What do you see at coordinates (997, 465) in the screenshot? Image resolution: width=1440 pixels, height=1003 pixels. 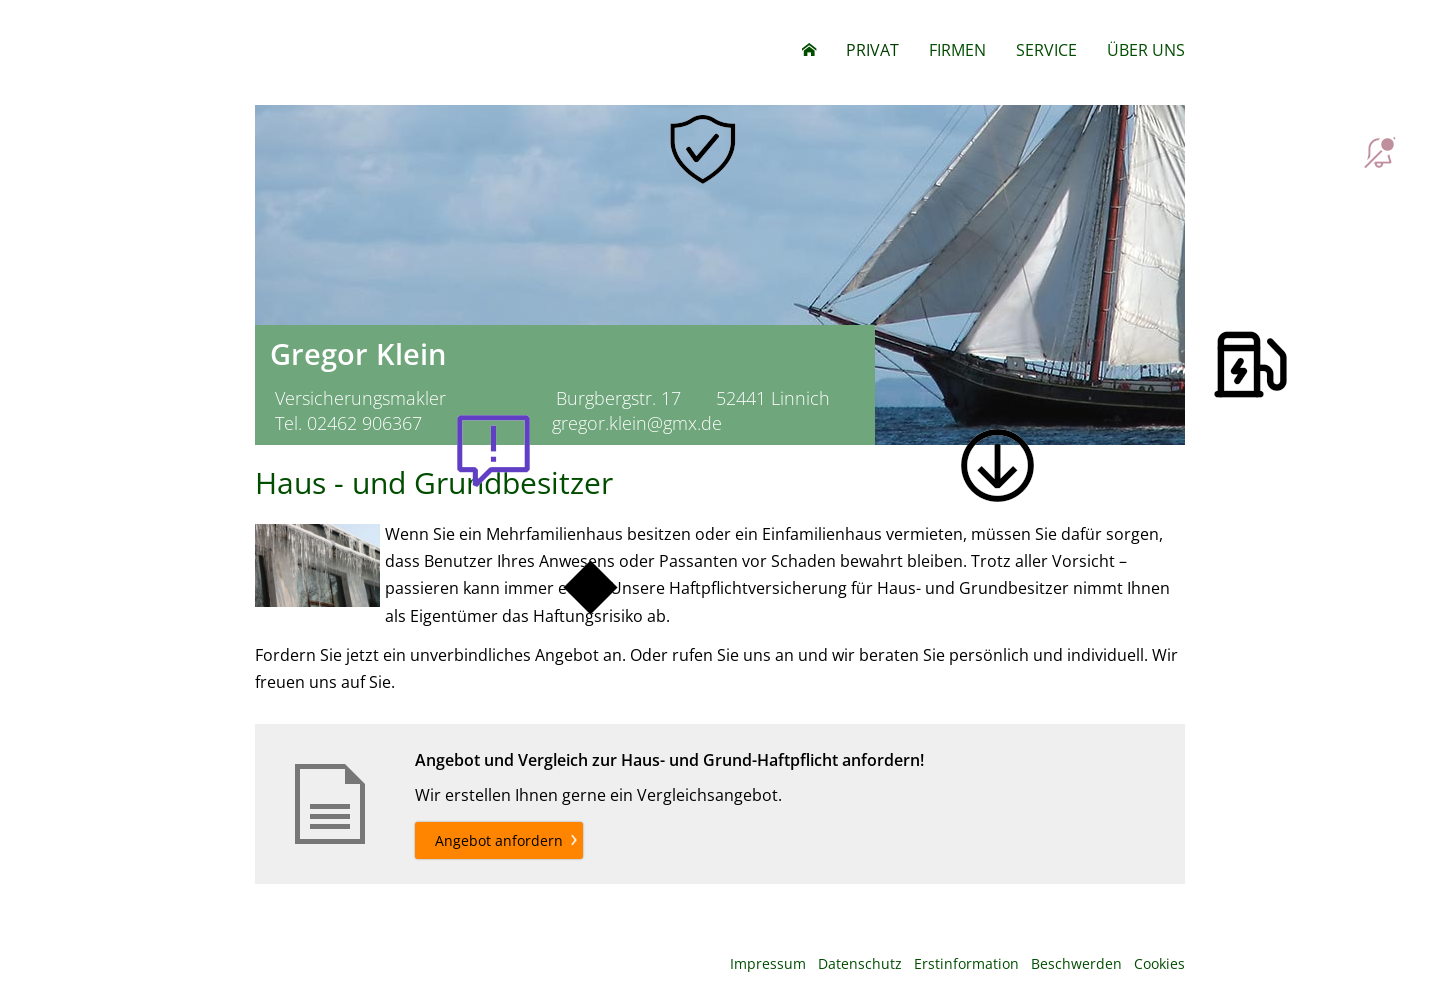 I see `download a file or resource` at bounding box center [997, 465].